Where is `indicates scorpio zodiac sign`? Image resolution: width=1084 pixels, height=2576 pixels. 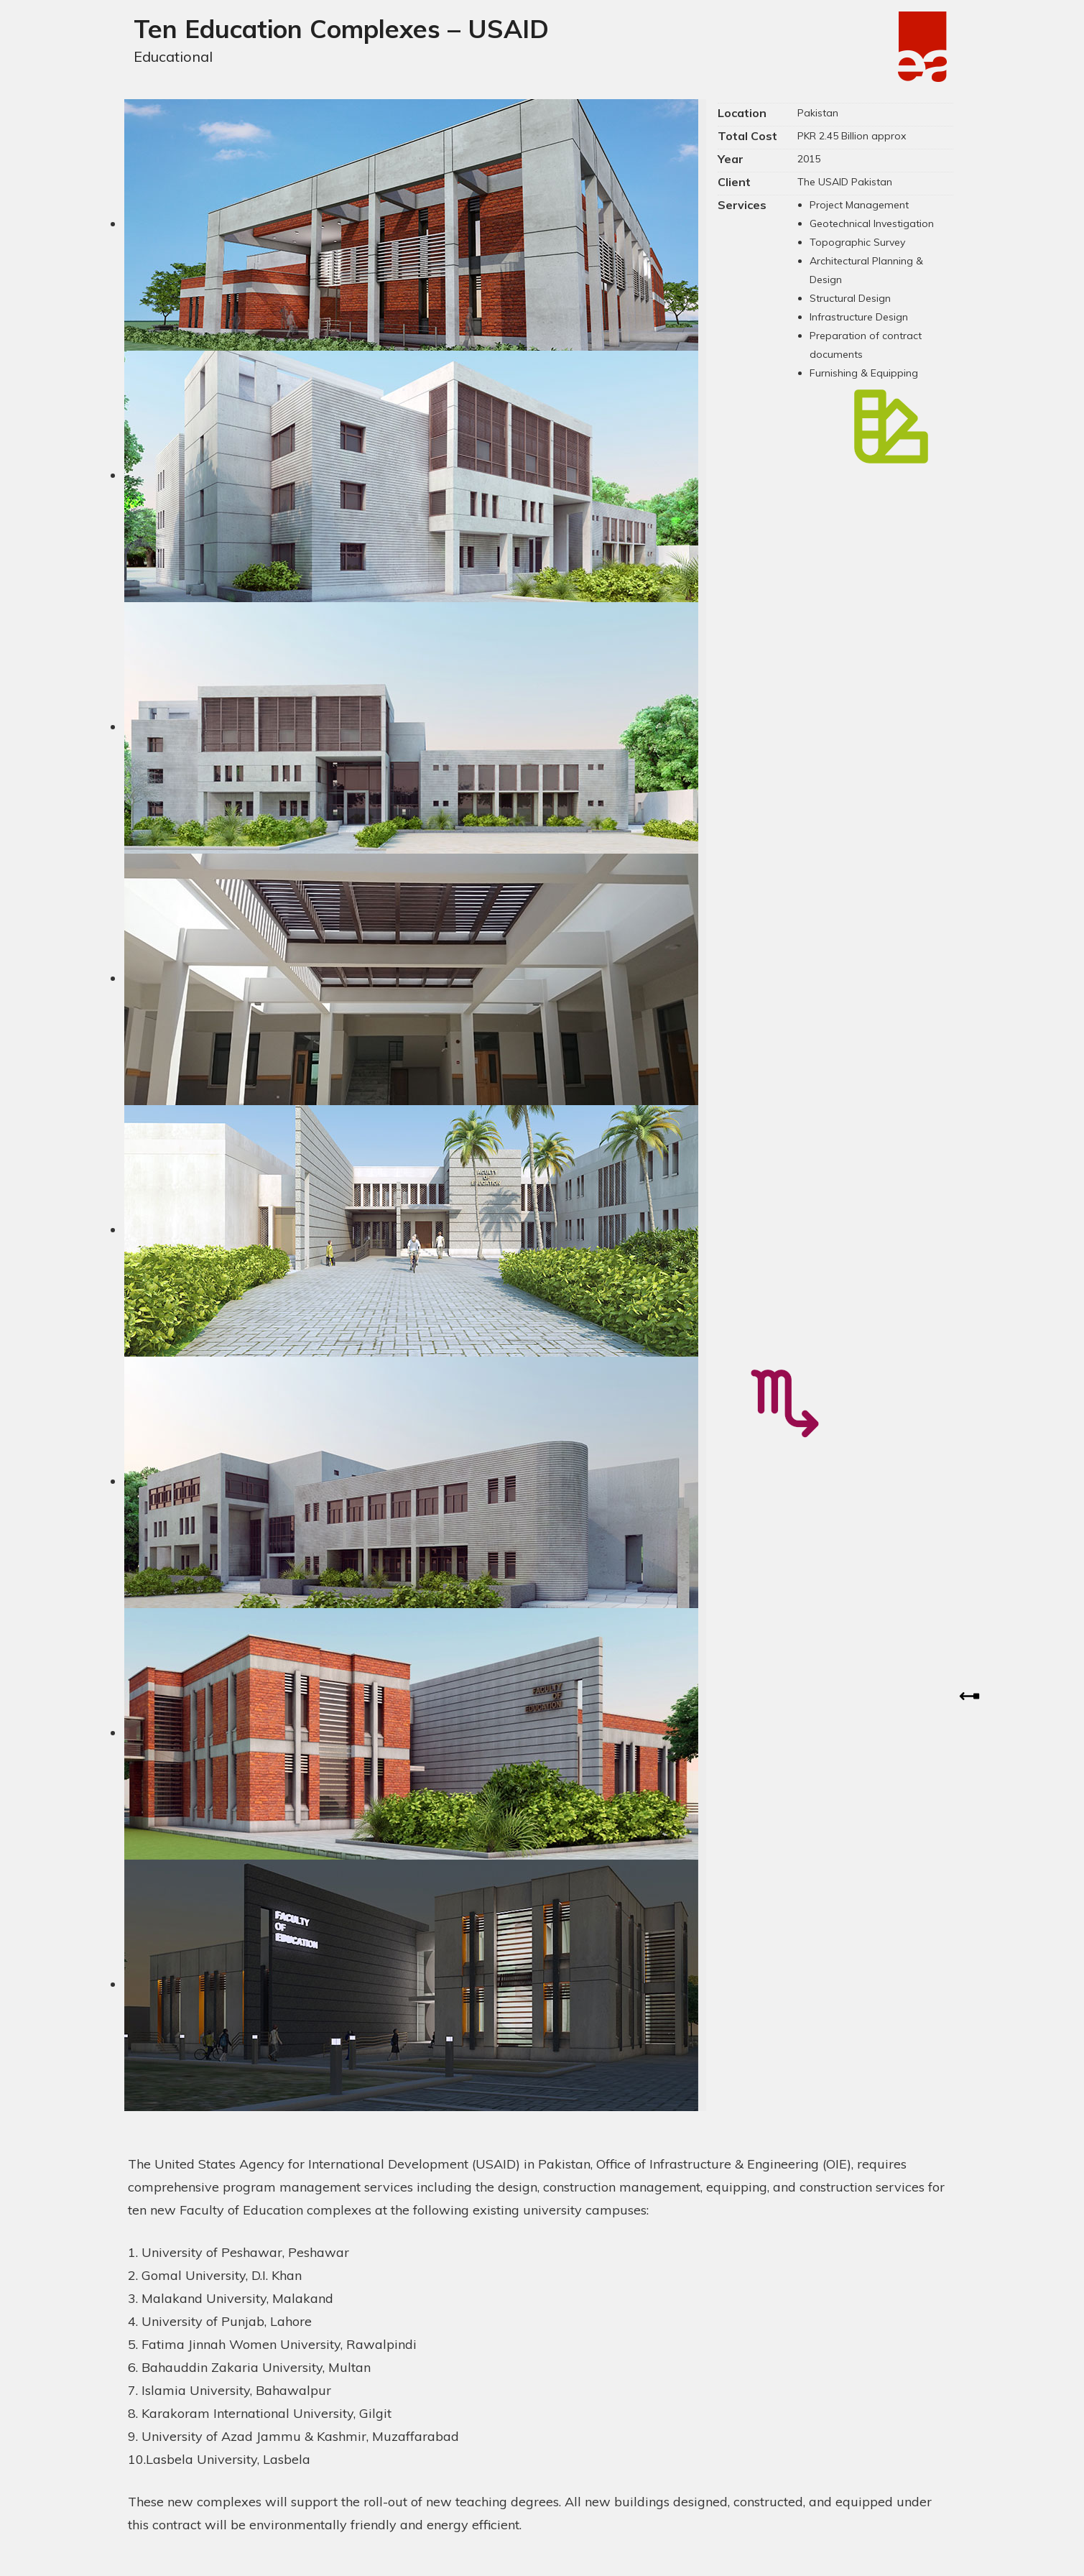 indicates scorpio zodiac sign is located at coordinates (784, 1400).